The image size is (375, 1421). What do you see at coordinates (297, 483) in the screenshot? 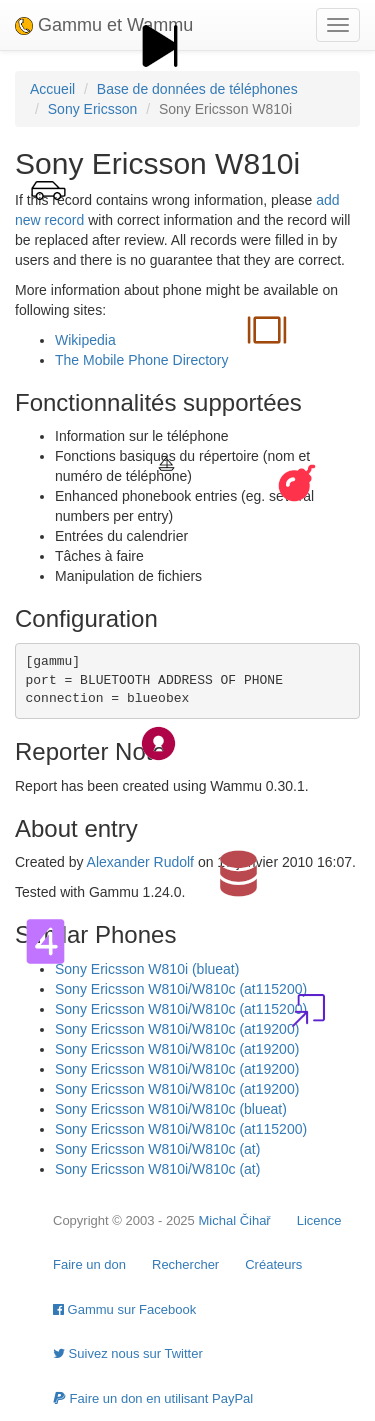
I see `delete all data or perform destructive action` at bounding box center [297, 483].